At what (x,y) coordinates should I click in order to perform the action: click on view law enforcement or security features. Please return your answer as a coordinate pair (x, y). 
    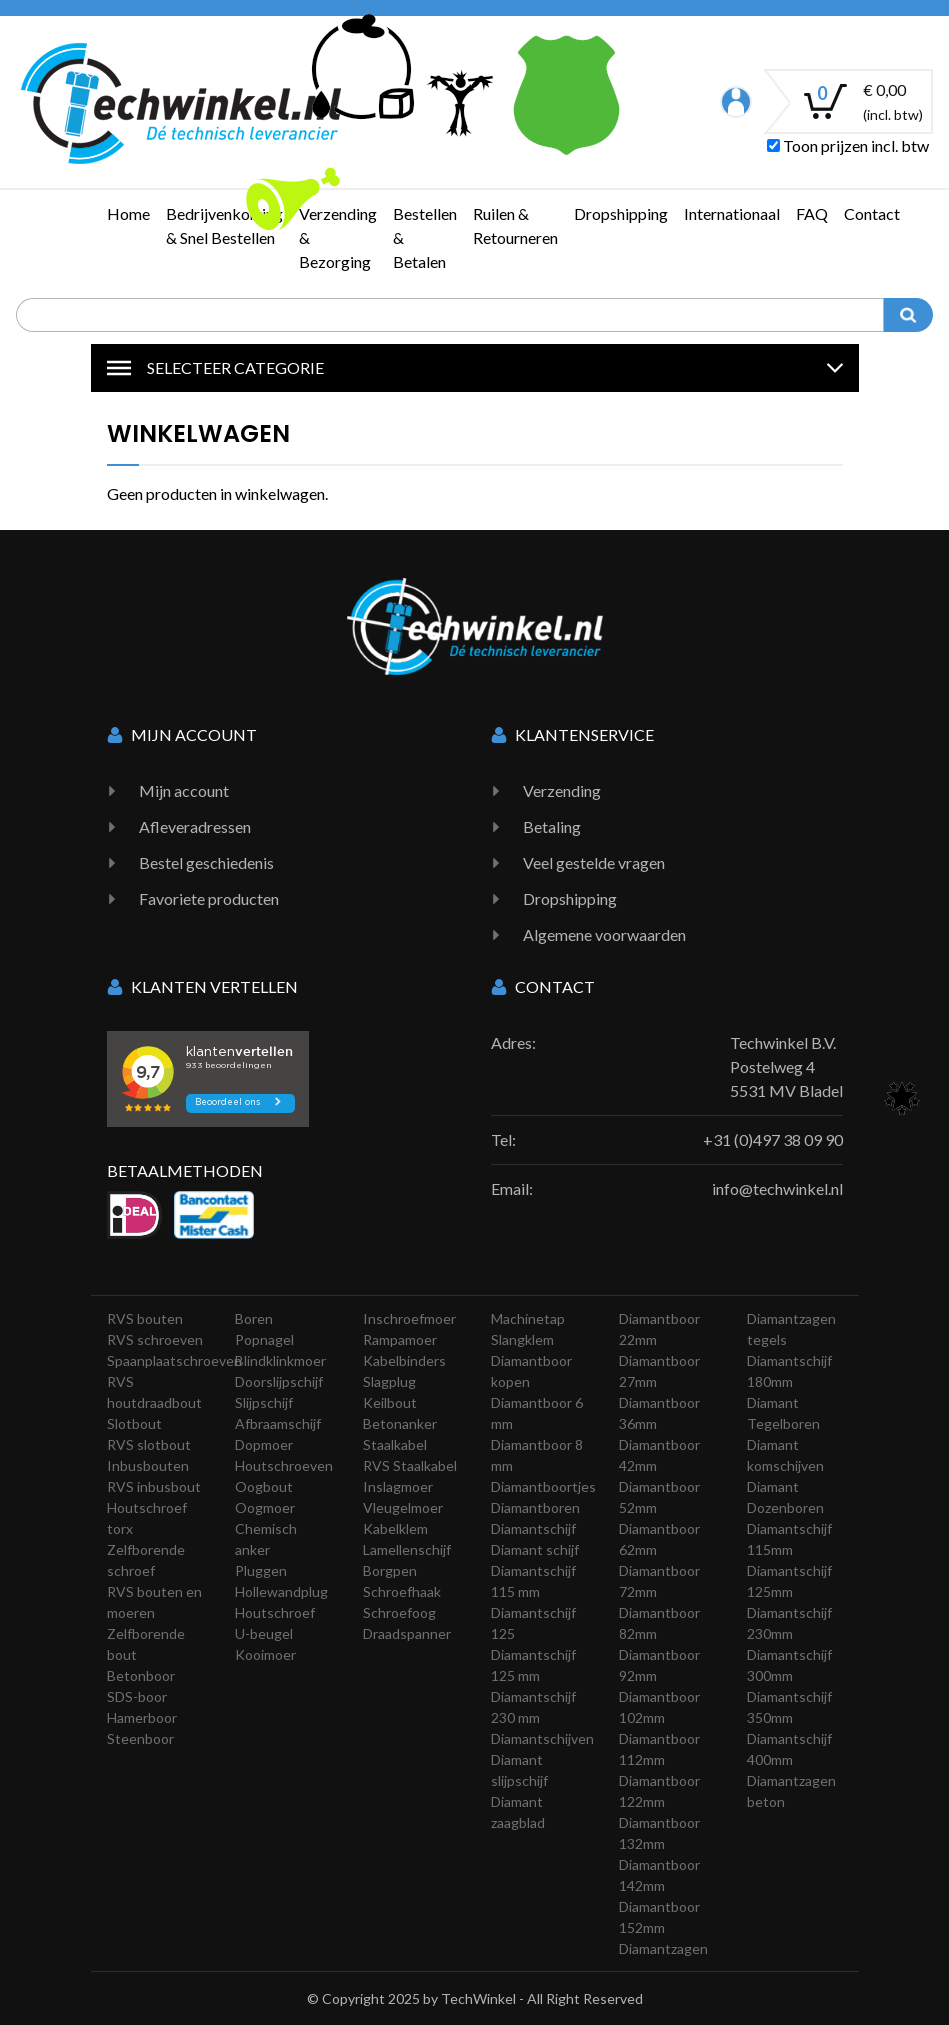
    Looking at the image, I should click on (566, 95).